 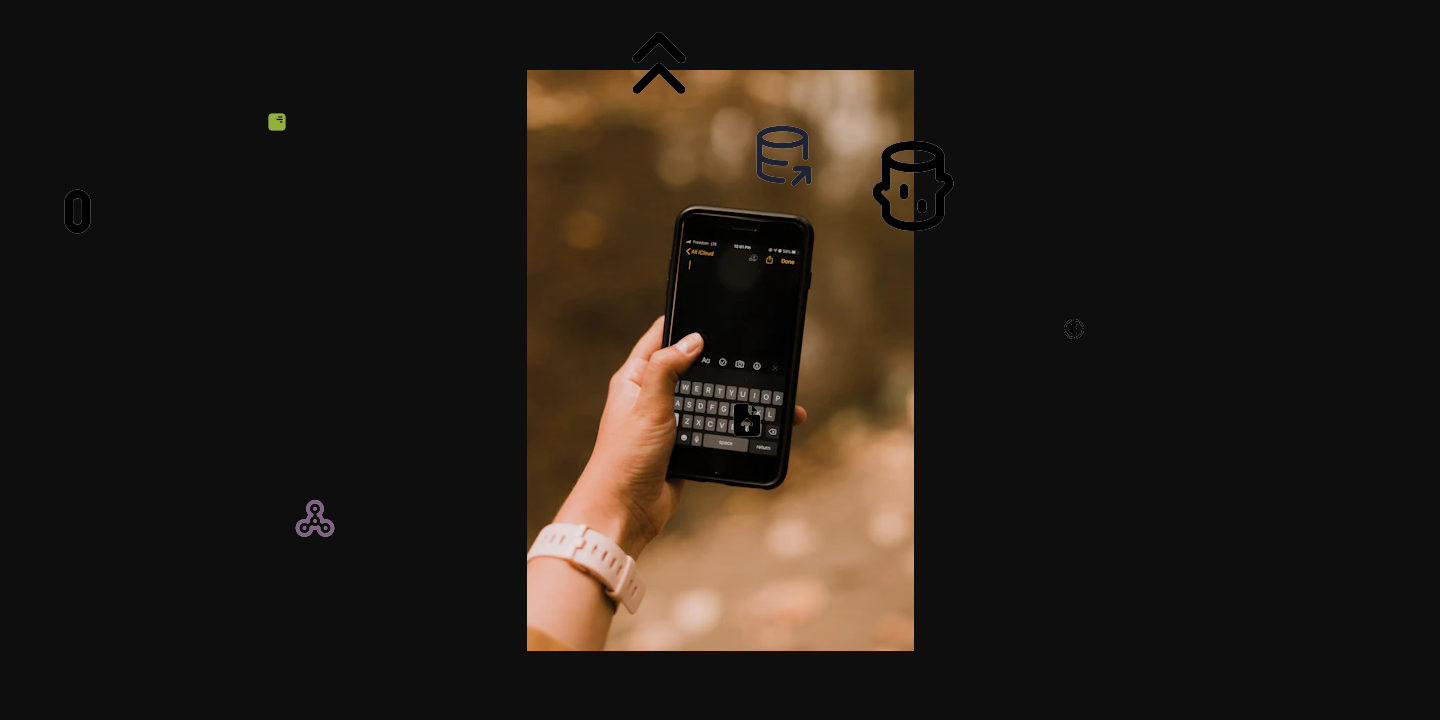 I want to click on indicates zero items or empty count, so click(x=77, y=211).